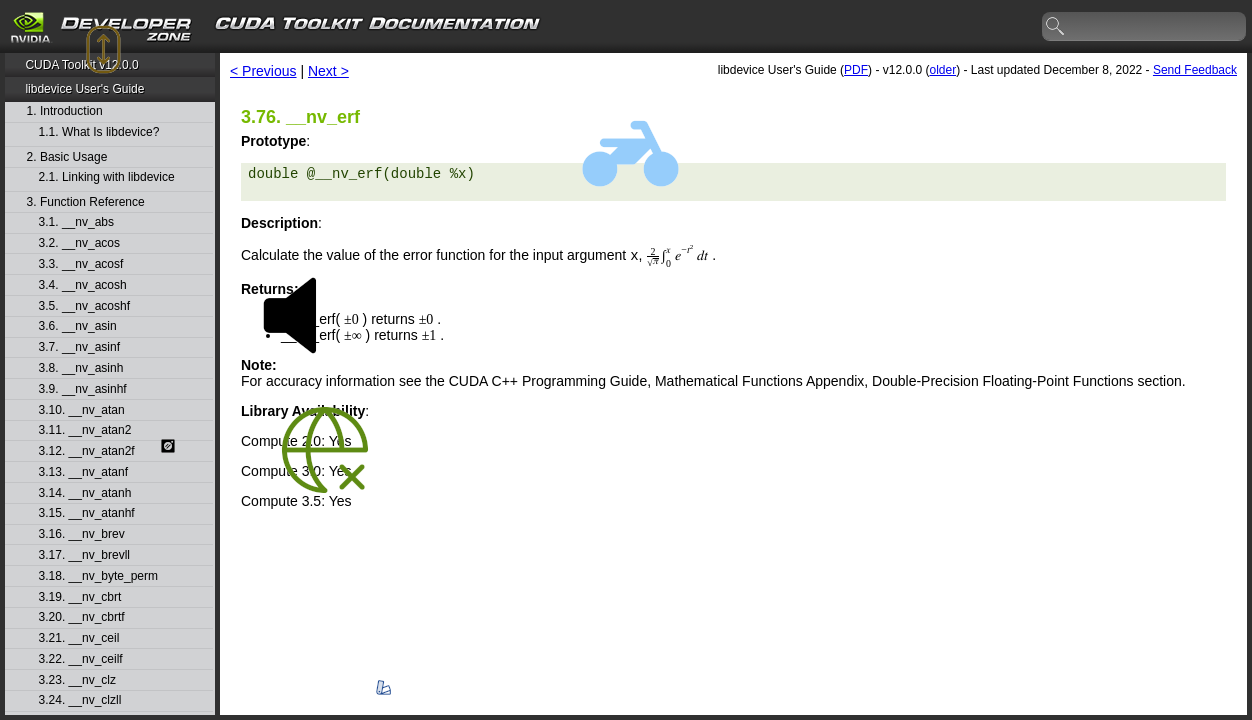 The height and width of the screenshot is (720, 1252). I want to click on select motorcycle as transportation mode, so click(630, 151).